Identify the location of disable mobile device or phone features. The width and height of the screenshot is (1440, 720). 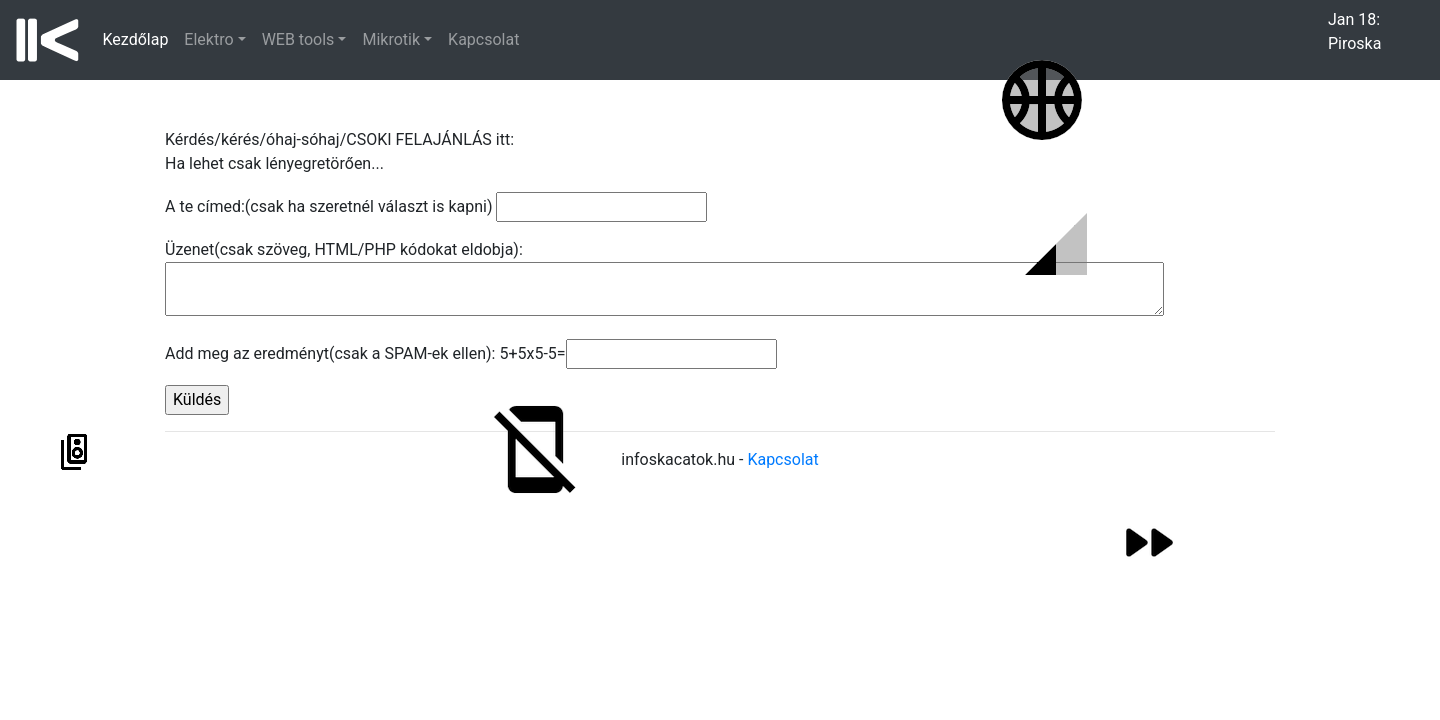
(535, 449).